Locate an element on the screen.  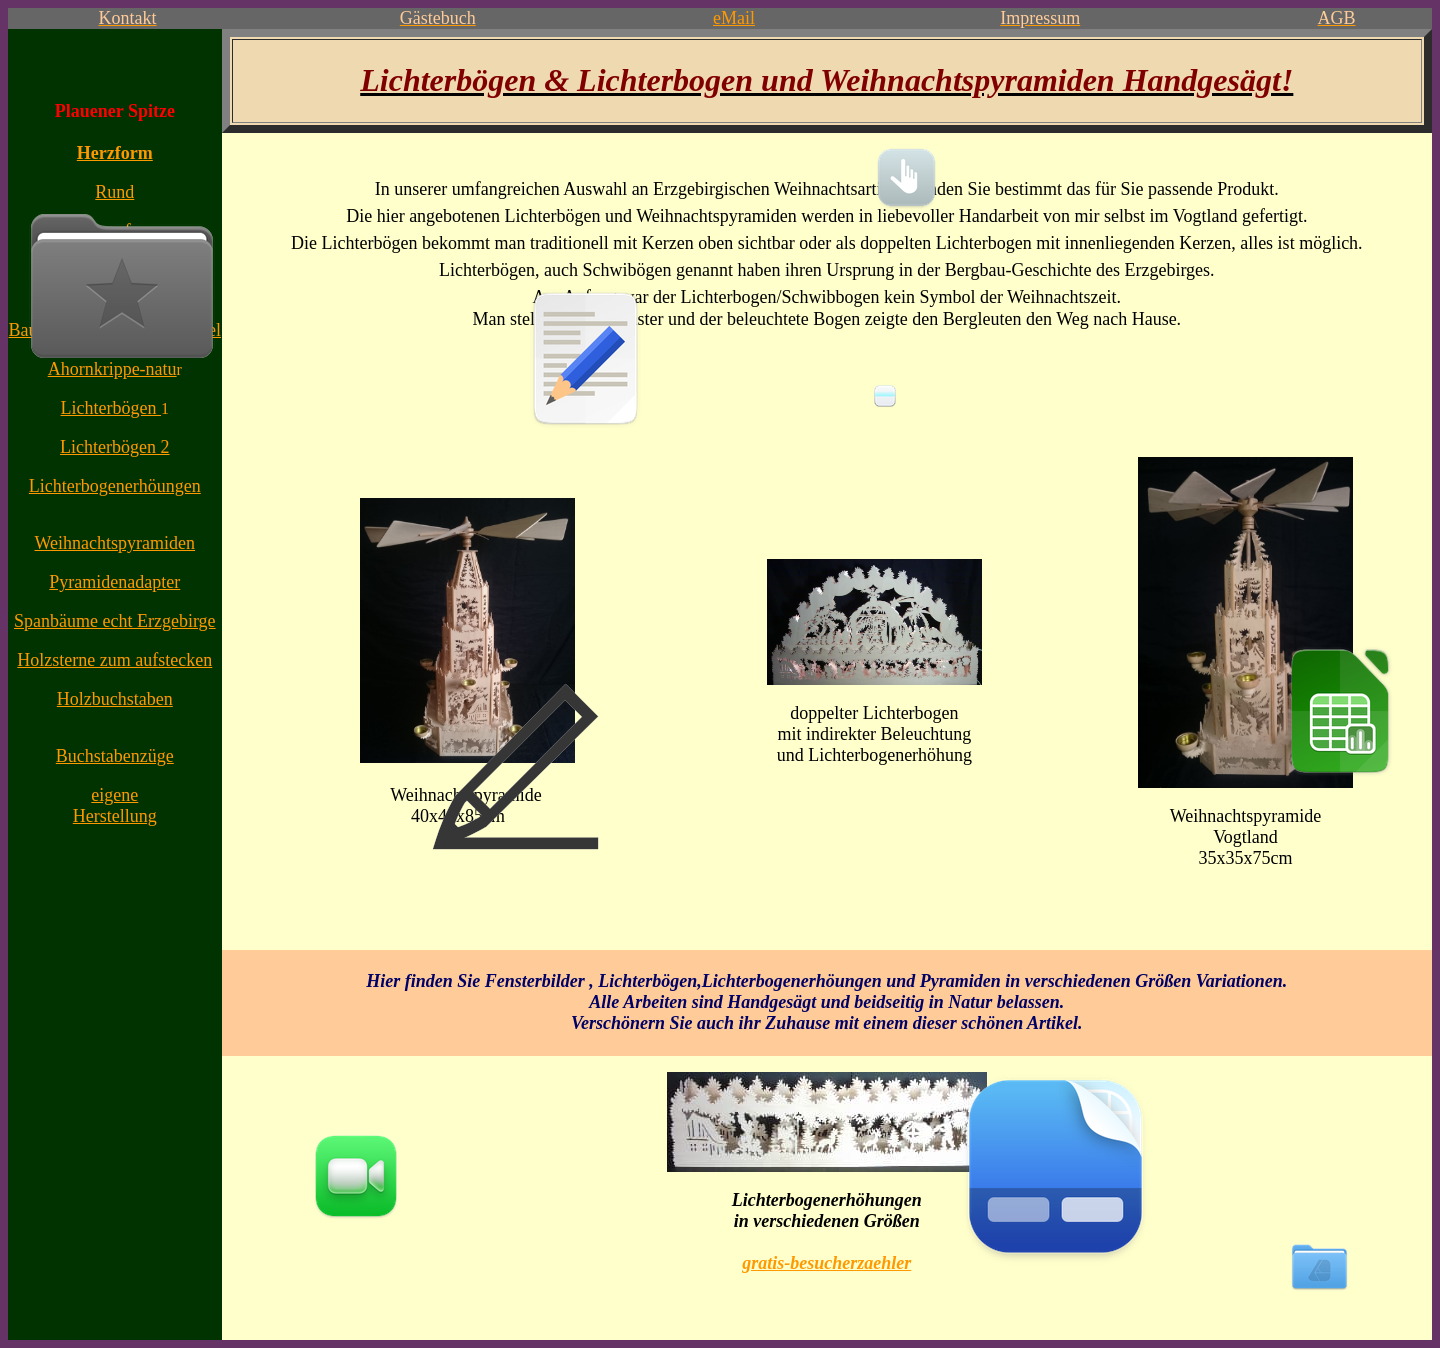
open bookmarked or favorite files folder is located at coordinates (122, 286).